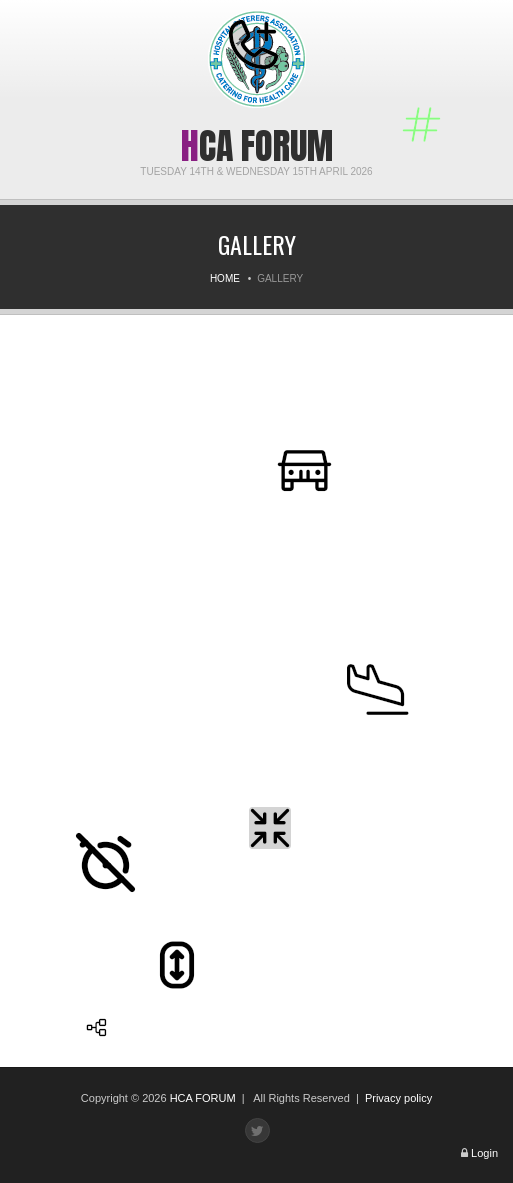 This screenshot has height=1183, width=513. I want to click on select vehicle type as jeep or SUV, so click(304, 471).